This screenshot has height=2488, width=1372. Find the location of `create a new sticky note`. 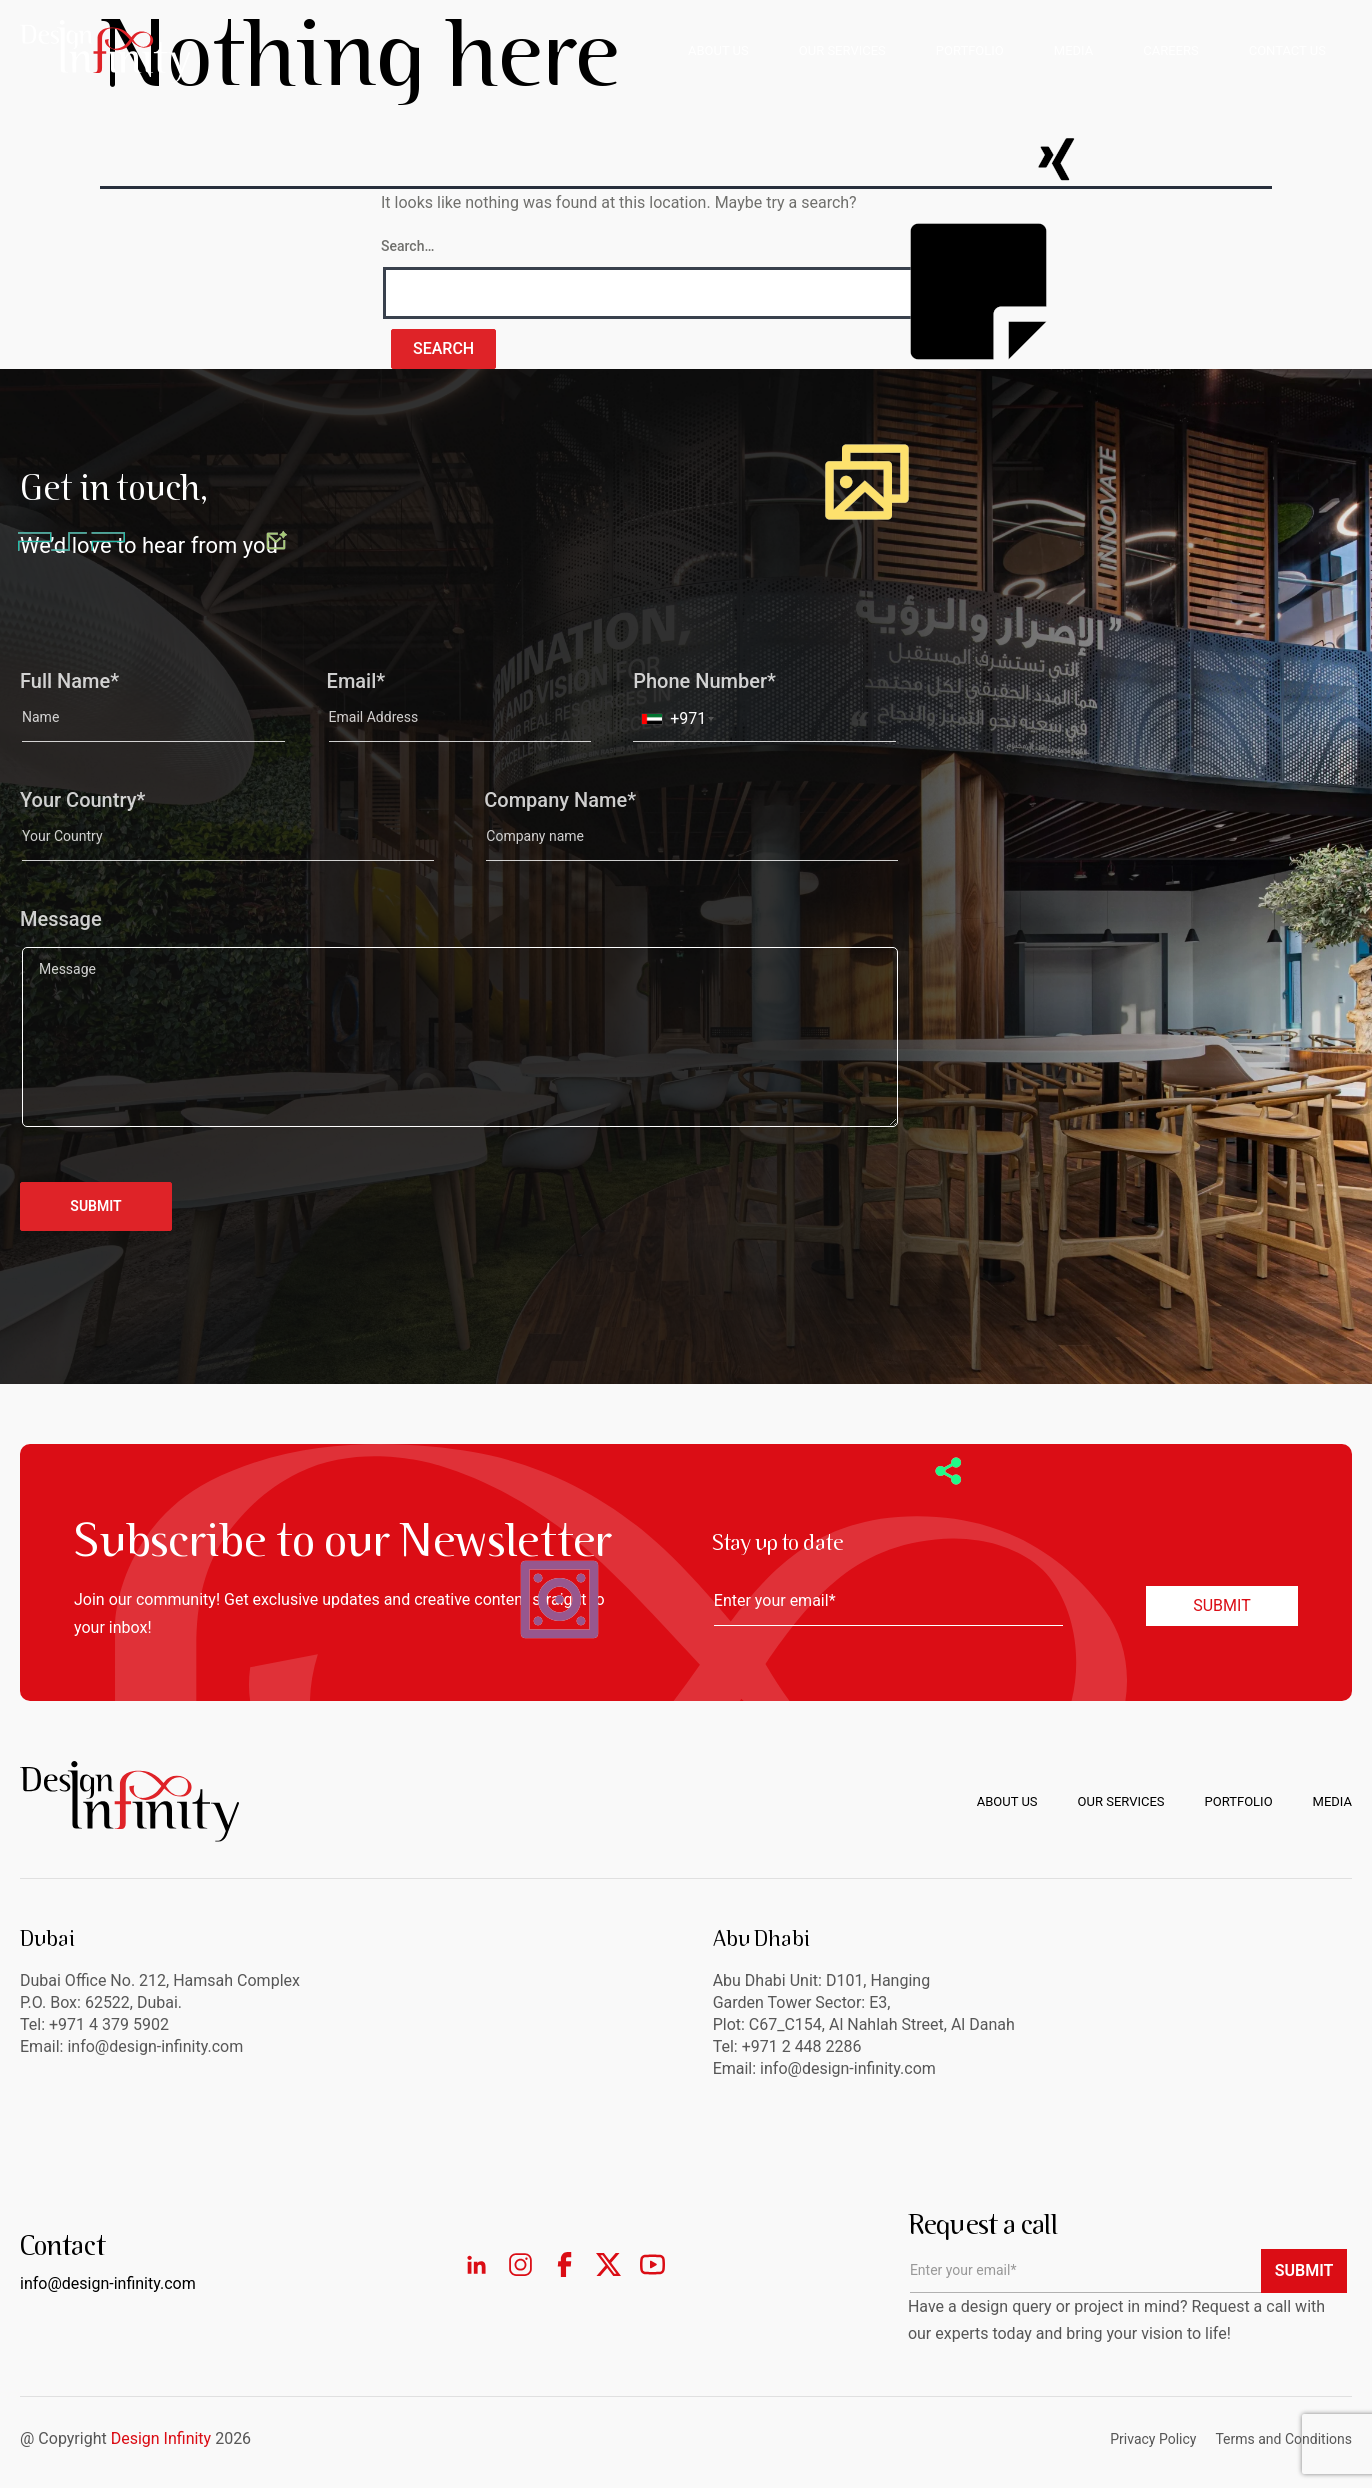

create a new sticky note is located at coordinates (978, 291).